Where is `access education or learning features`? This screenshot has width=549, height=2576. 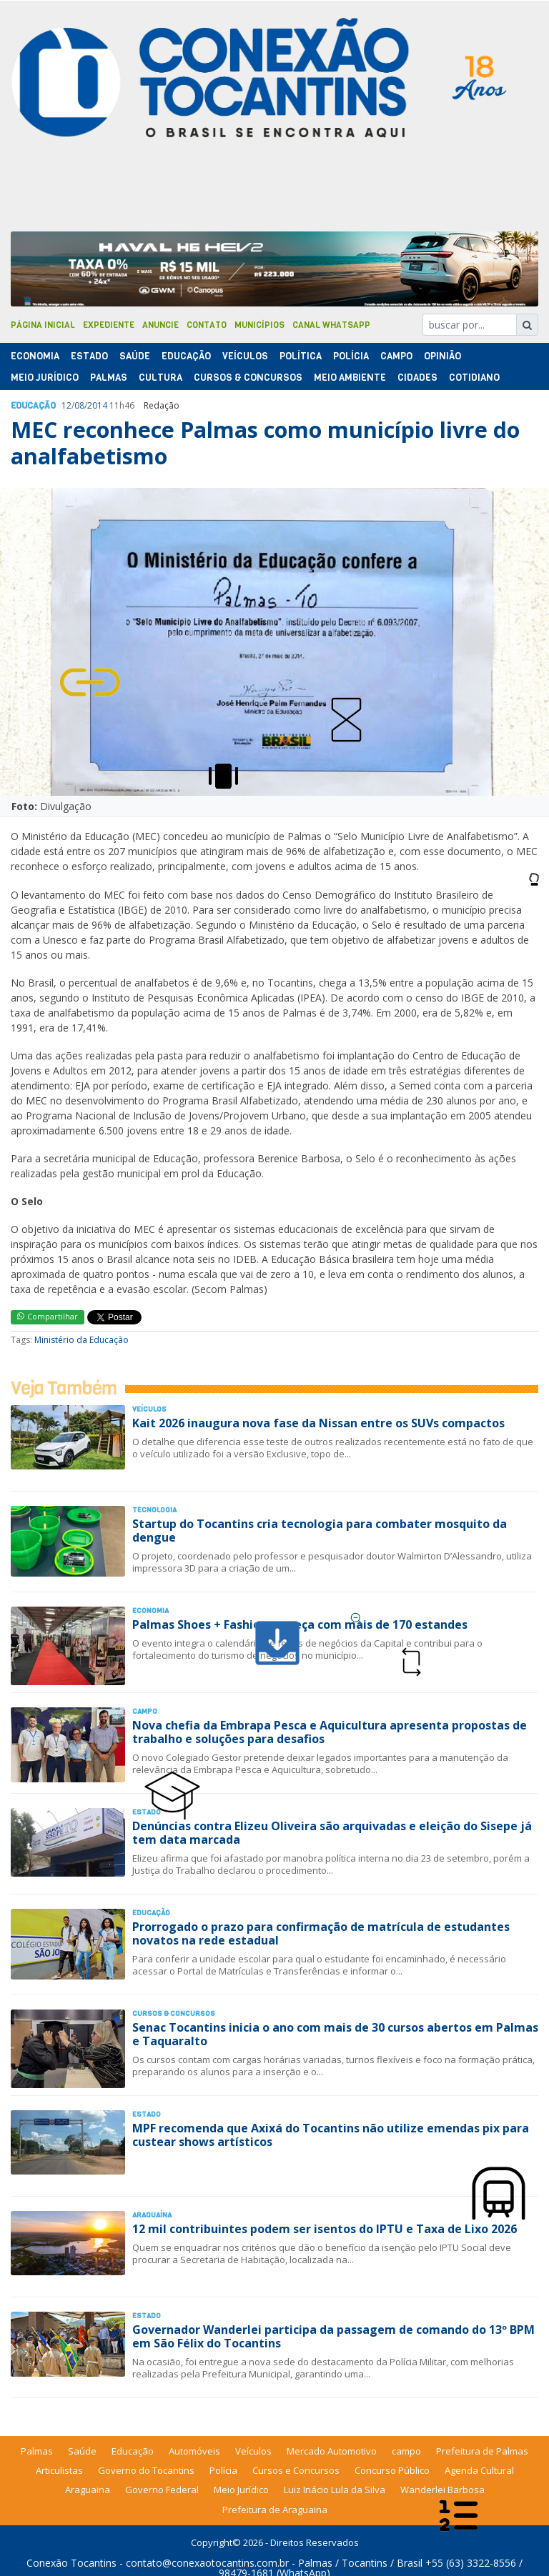 access education or learning features is located at coordinates (172, 1794).